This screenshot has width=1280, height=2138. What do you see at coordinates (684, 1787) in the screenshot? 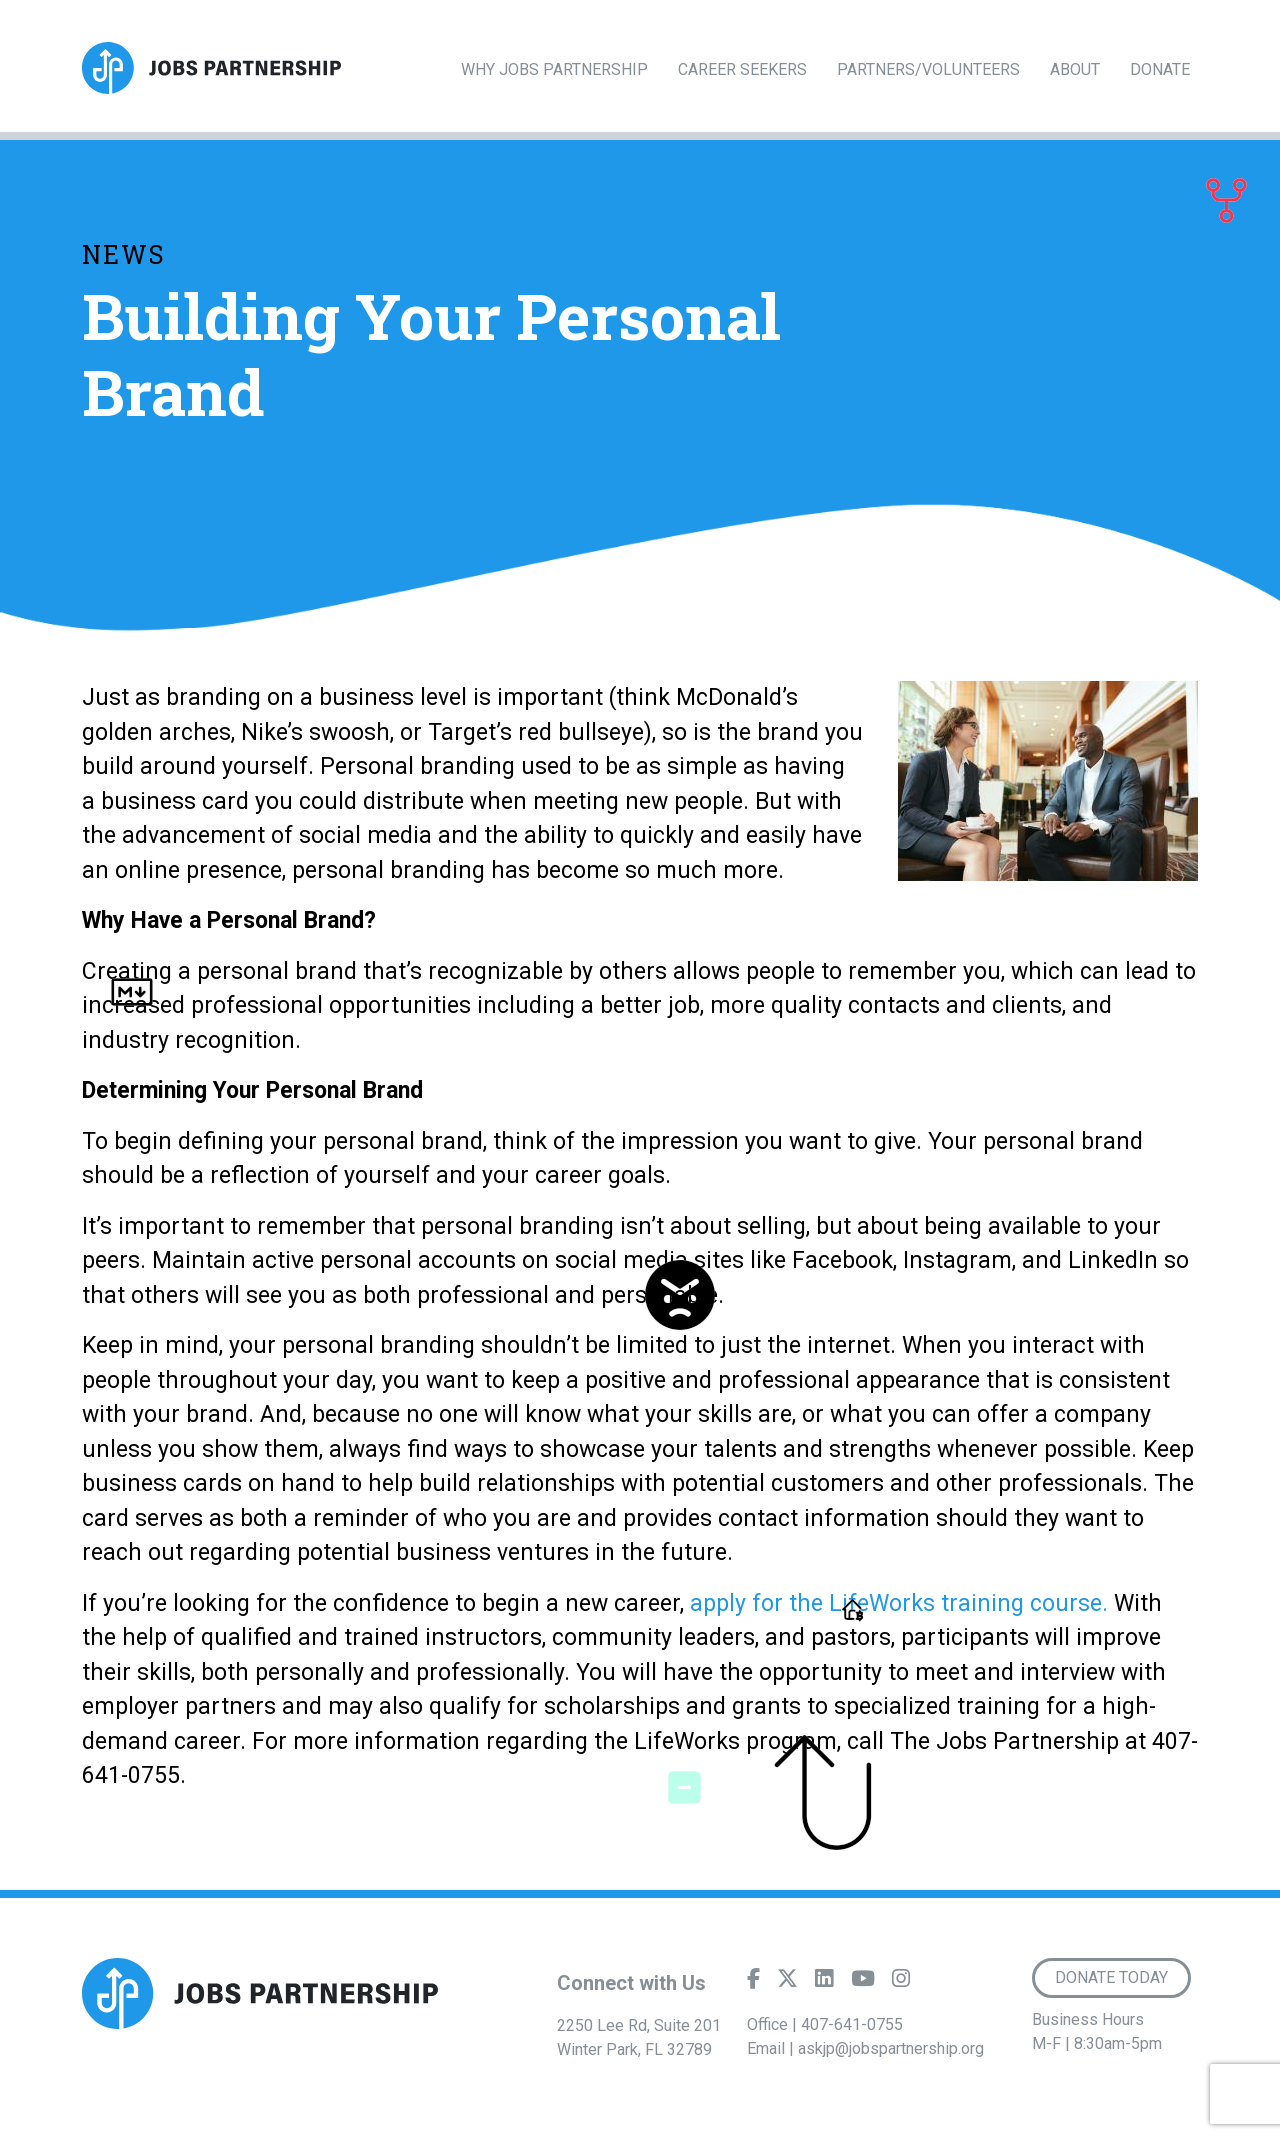
I see `remove an item from a list` at bounding box center [684, 1787].